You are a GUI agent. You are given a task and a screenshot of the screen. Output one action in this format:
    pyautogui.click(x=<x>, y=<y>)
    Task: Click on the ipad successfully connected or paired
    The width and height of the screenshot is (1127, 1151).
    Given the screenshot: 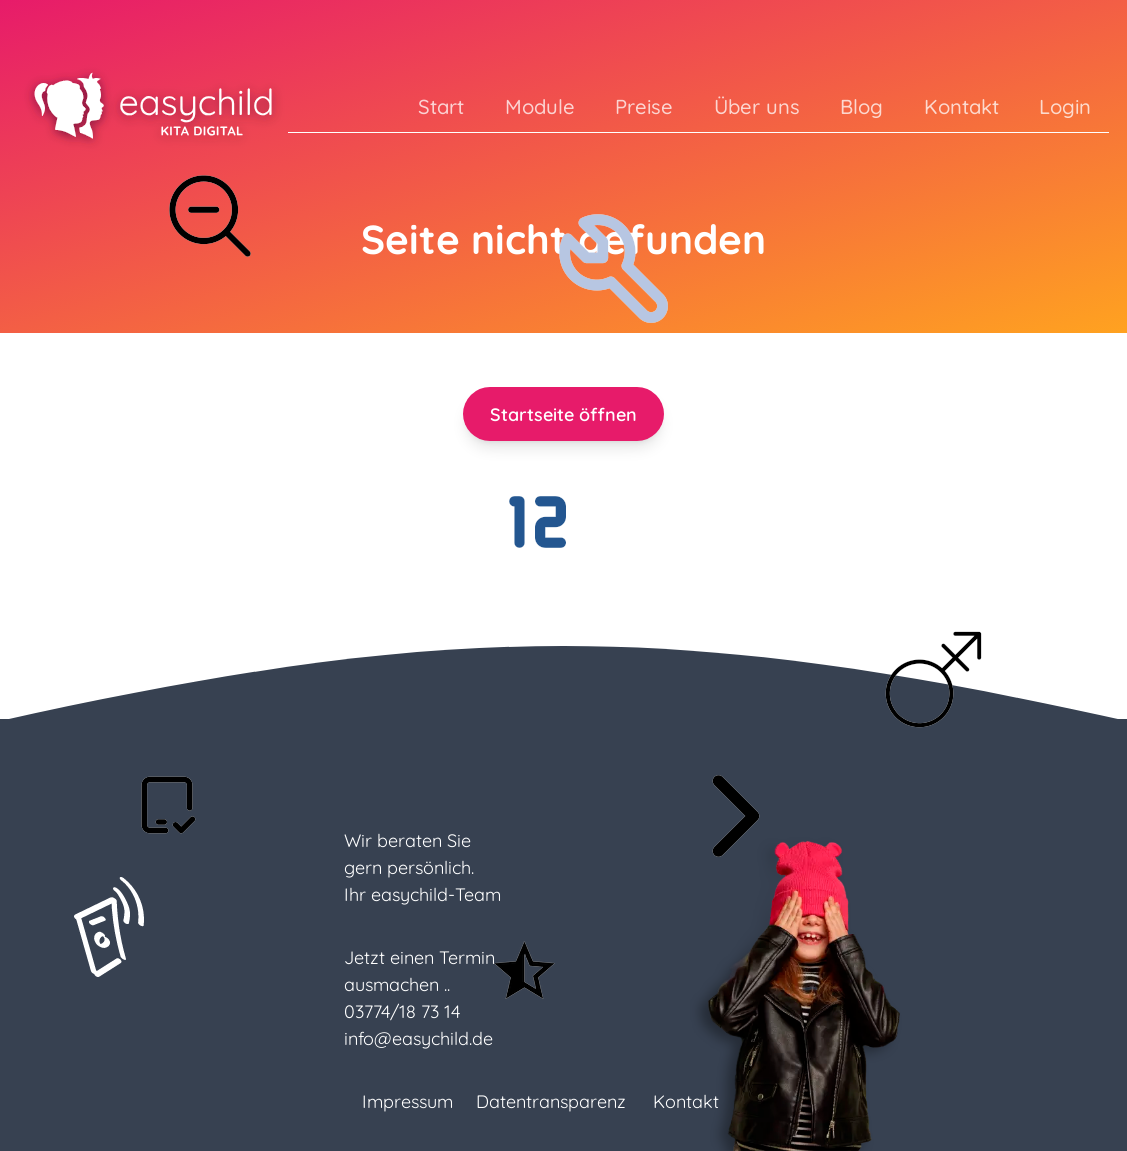 What is the action you would take?
    pyautogui.click(x=167, y=805)
    